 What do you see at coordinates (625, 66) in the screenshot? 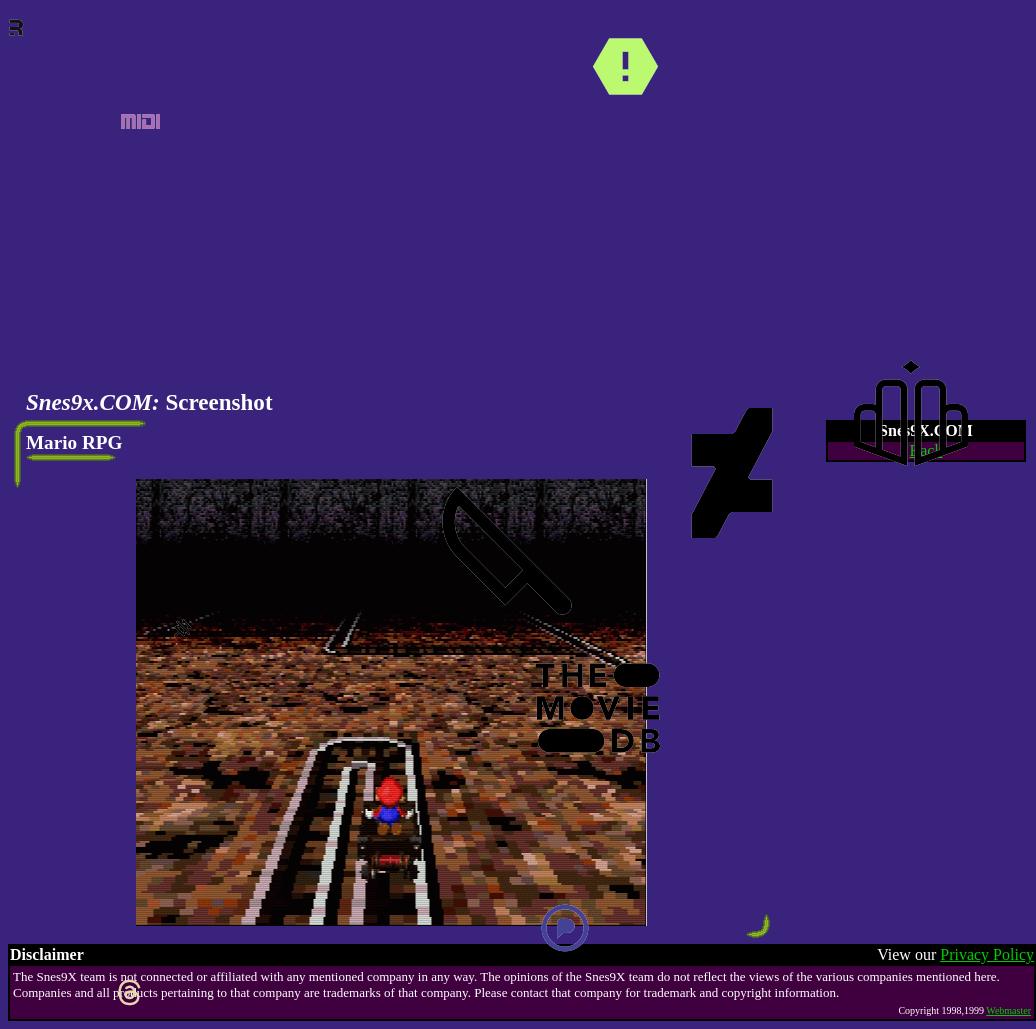
I see `mark message as spam` at bounding box center [625, 66].